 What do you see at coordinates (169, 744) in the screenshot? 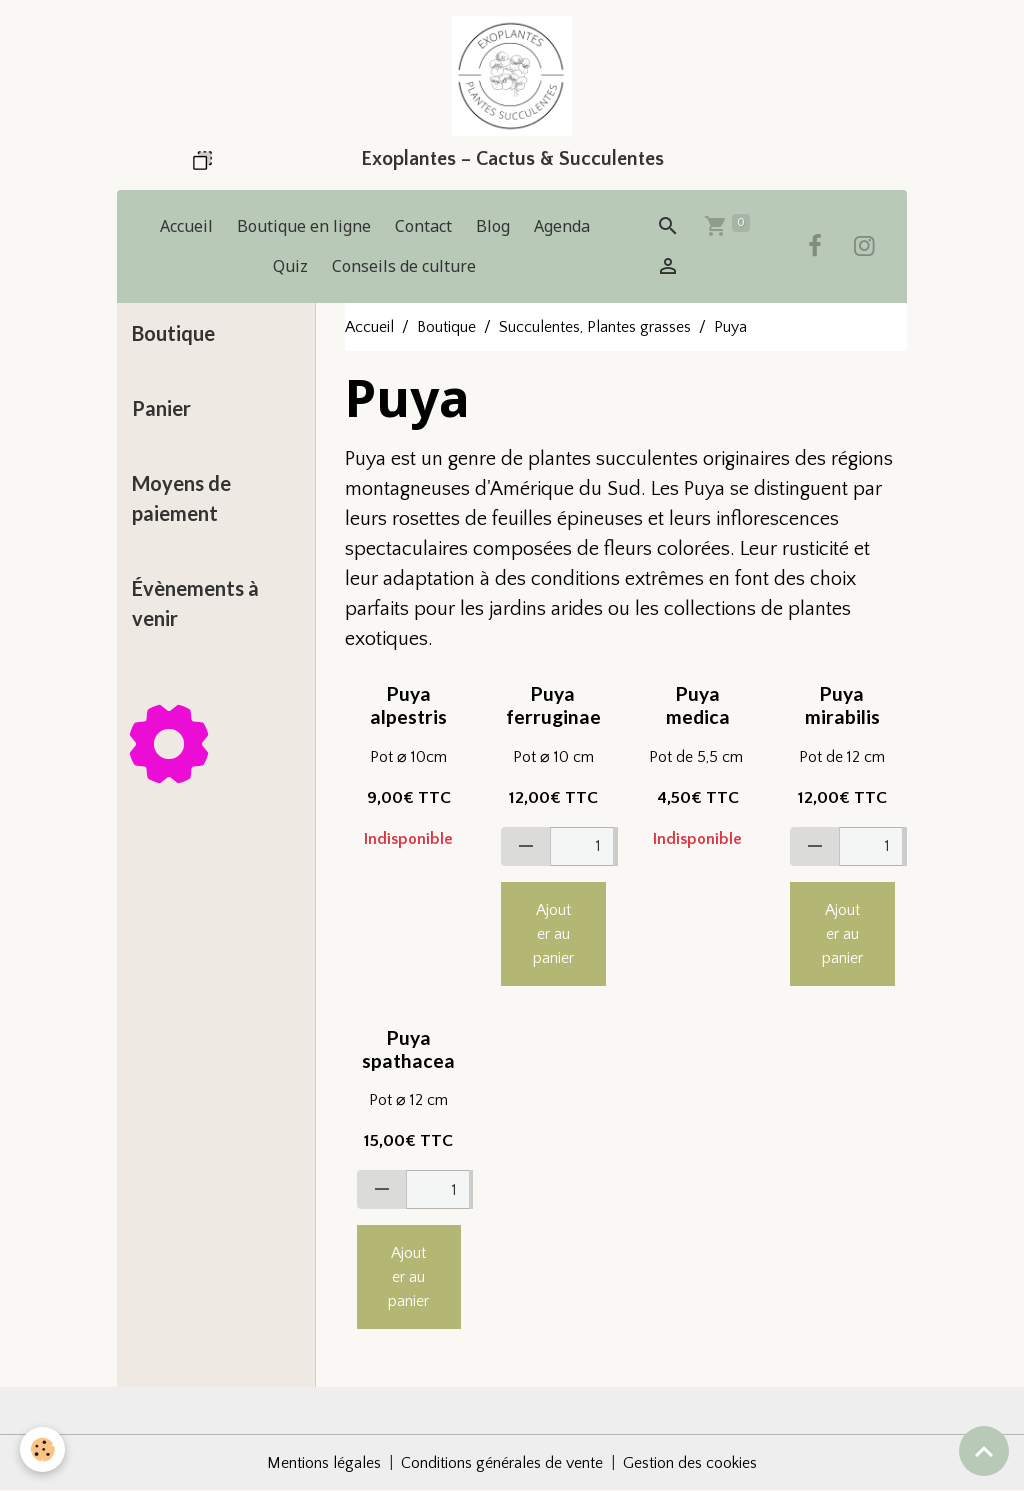
I see `open settings` at bounding box center [169, 744].